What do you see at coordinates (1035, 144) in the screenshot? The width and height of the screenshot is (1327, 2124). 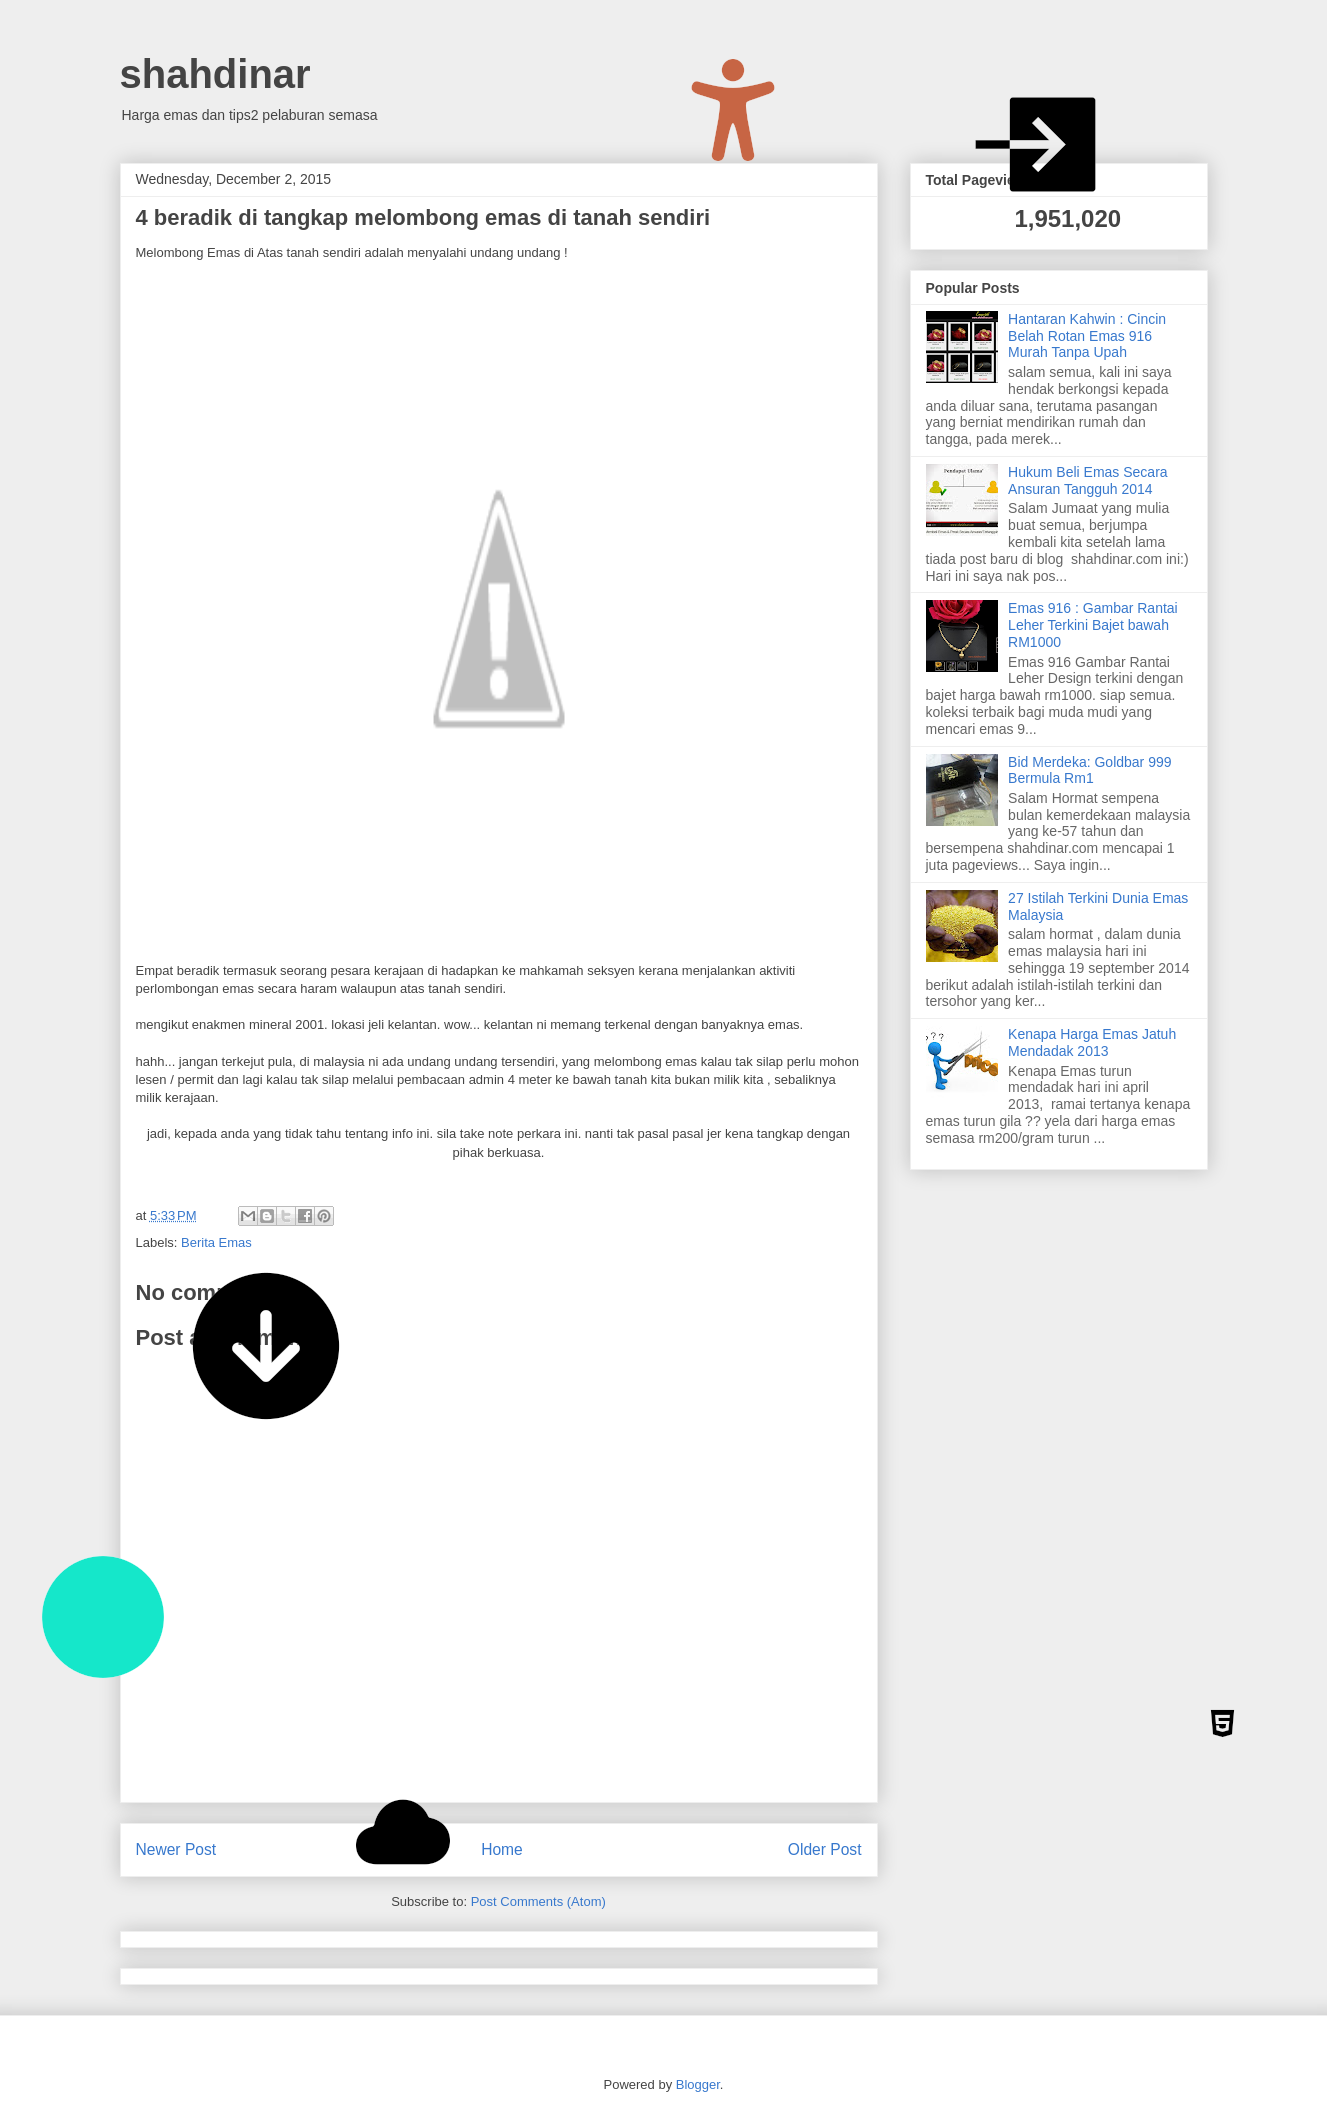 I see `log in or sign in to your account` at bounding box center [1035, 144].